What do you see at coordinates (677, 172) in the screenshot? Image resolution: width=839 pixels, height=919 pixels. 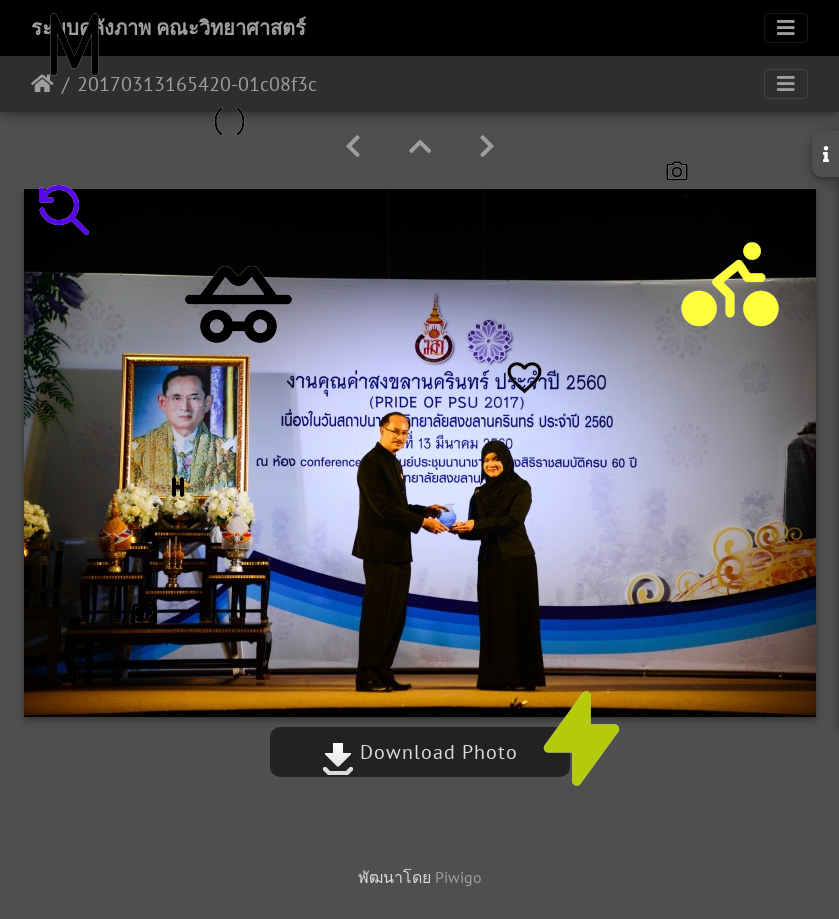 I see `take a photo` at bounding box center [677, 172].